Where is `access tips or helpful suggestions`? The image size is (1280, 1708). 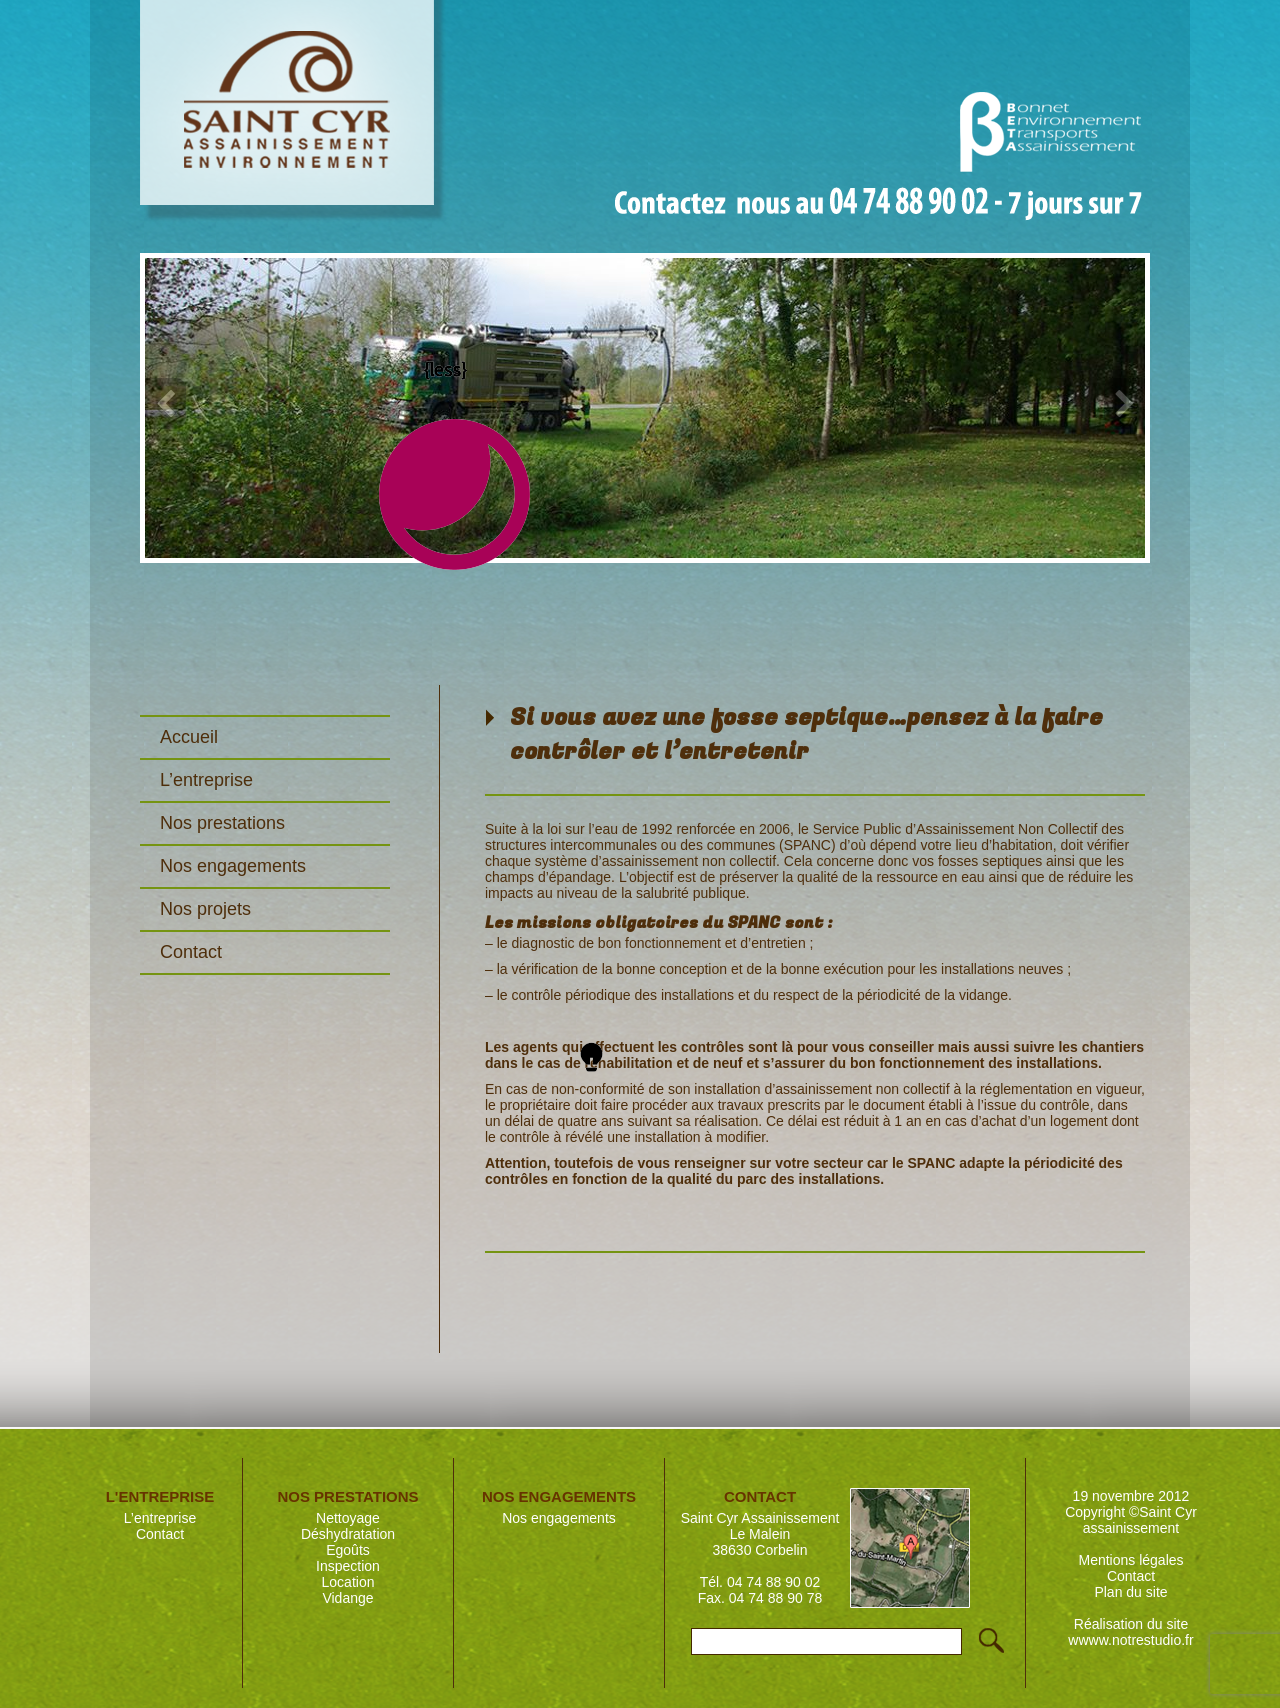
access tips or helpful suggestions is located at coordinates (591, 1056).